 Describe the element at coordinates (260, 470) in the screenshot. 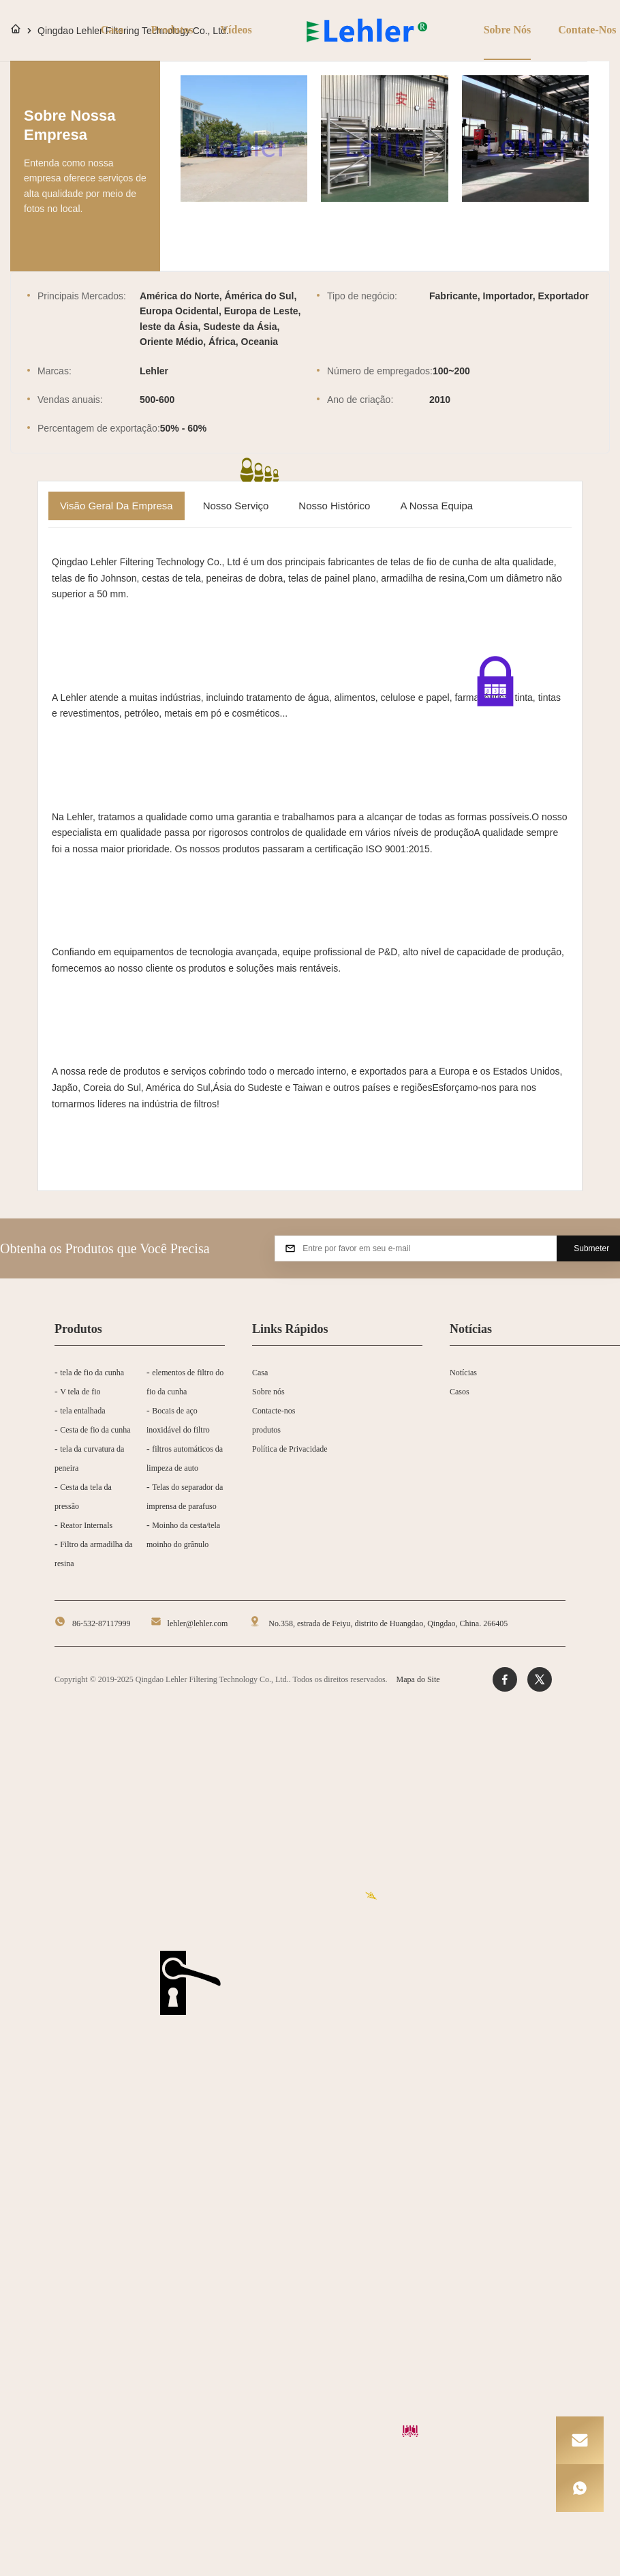

I see `view nested or hierarchical content` at that location.